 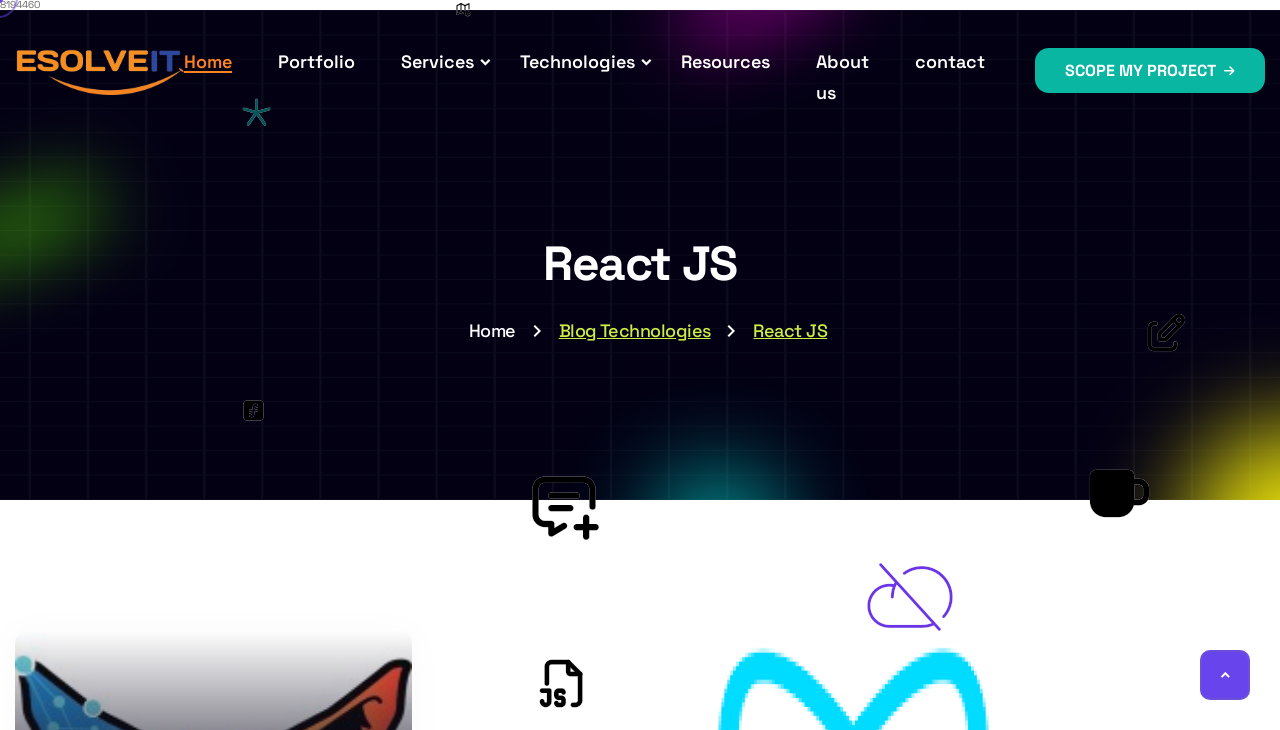 I want to click on indicates a required field in a form, so click(x=256, y=112).